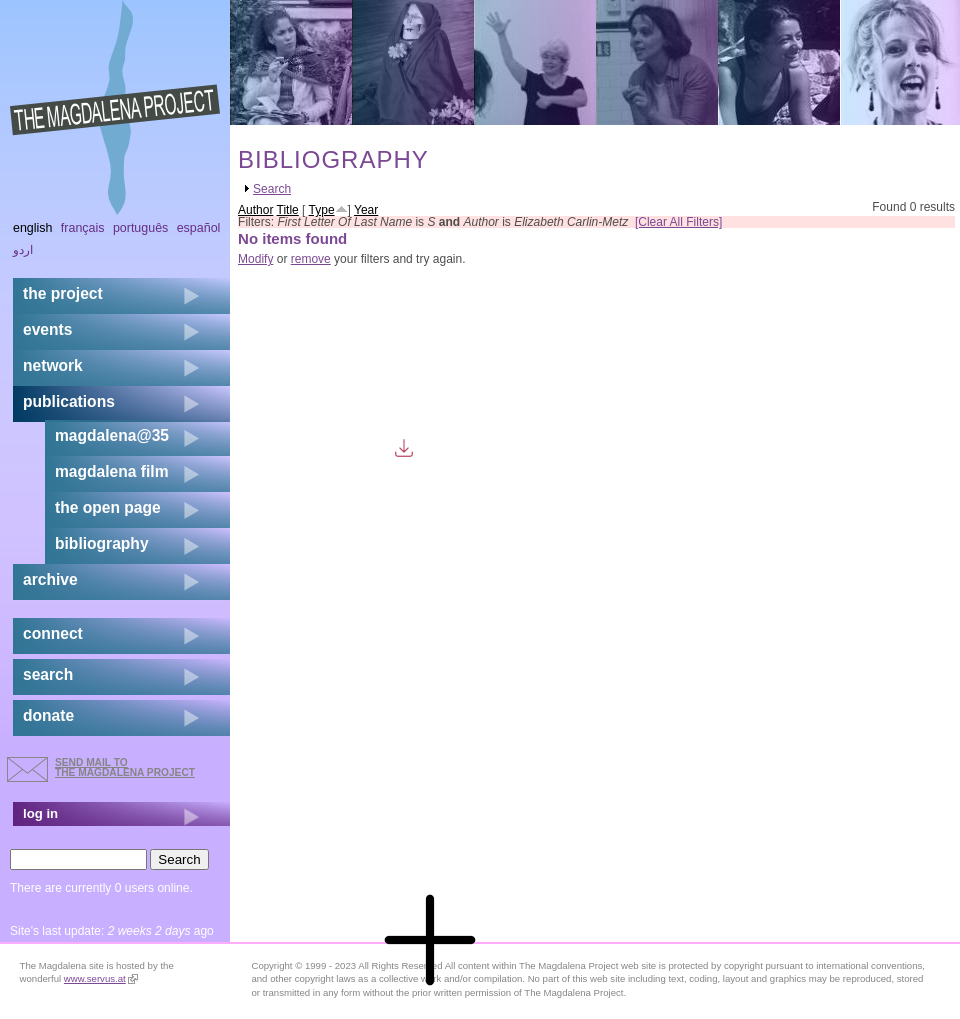 Image resolution: width=960 pixels, height=1019 pixels. What do you see at coordinates (430, 940) in the screenshot?
I see `add a new item` at bounding box center [430, 940].